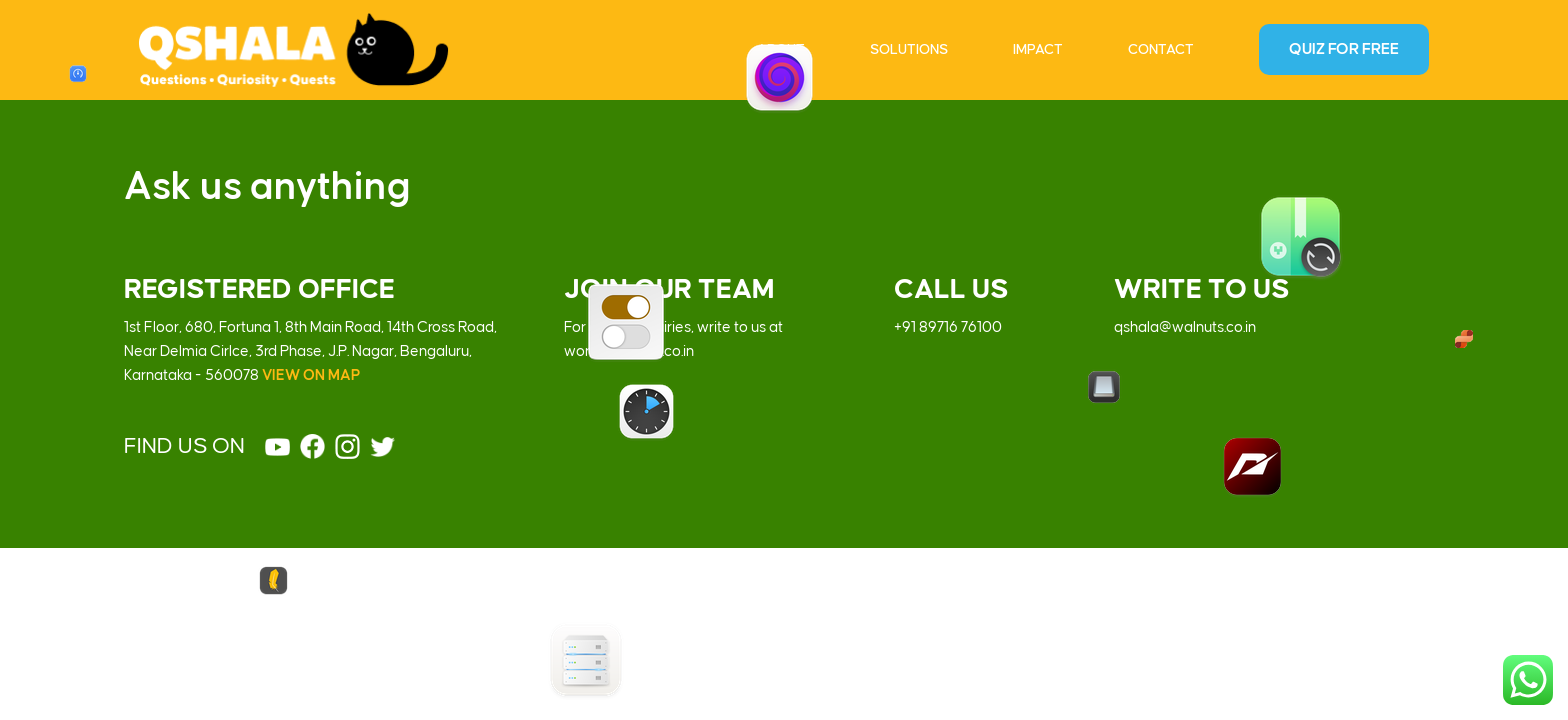  I want to click on launch need for speed most wanted 2, so click(1252, 466).